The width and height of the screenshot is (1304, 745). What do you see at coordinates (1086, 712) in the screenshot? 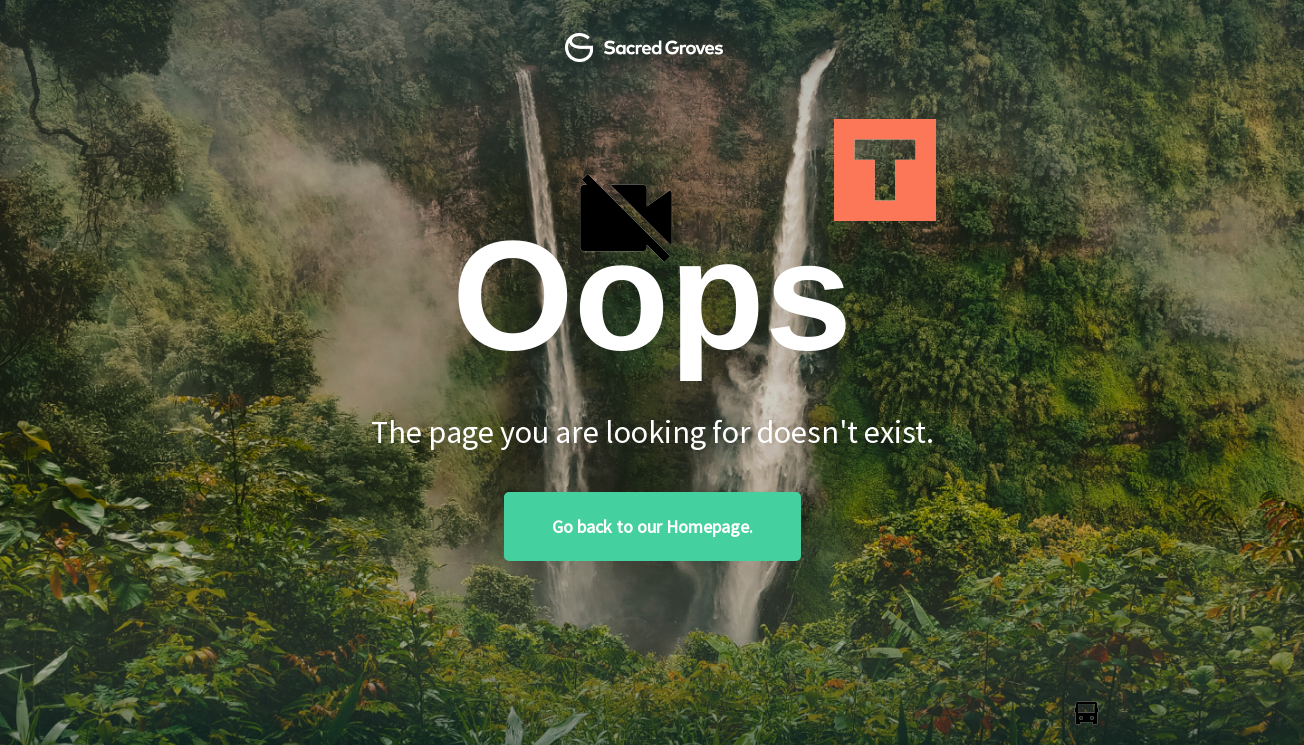
I see `view bus routes or public transit options` at bounding box center [1086, 712].